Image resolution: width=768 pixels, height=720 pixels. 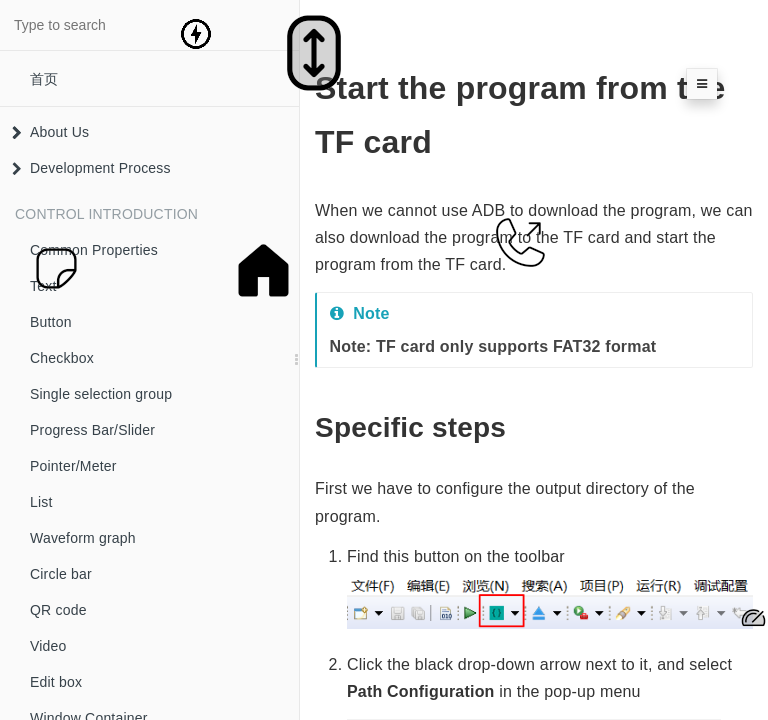 I want to click on scroll up or down on the page, so click(x=314, y=53).